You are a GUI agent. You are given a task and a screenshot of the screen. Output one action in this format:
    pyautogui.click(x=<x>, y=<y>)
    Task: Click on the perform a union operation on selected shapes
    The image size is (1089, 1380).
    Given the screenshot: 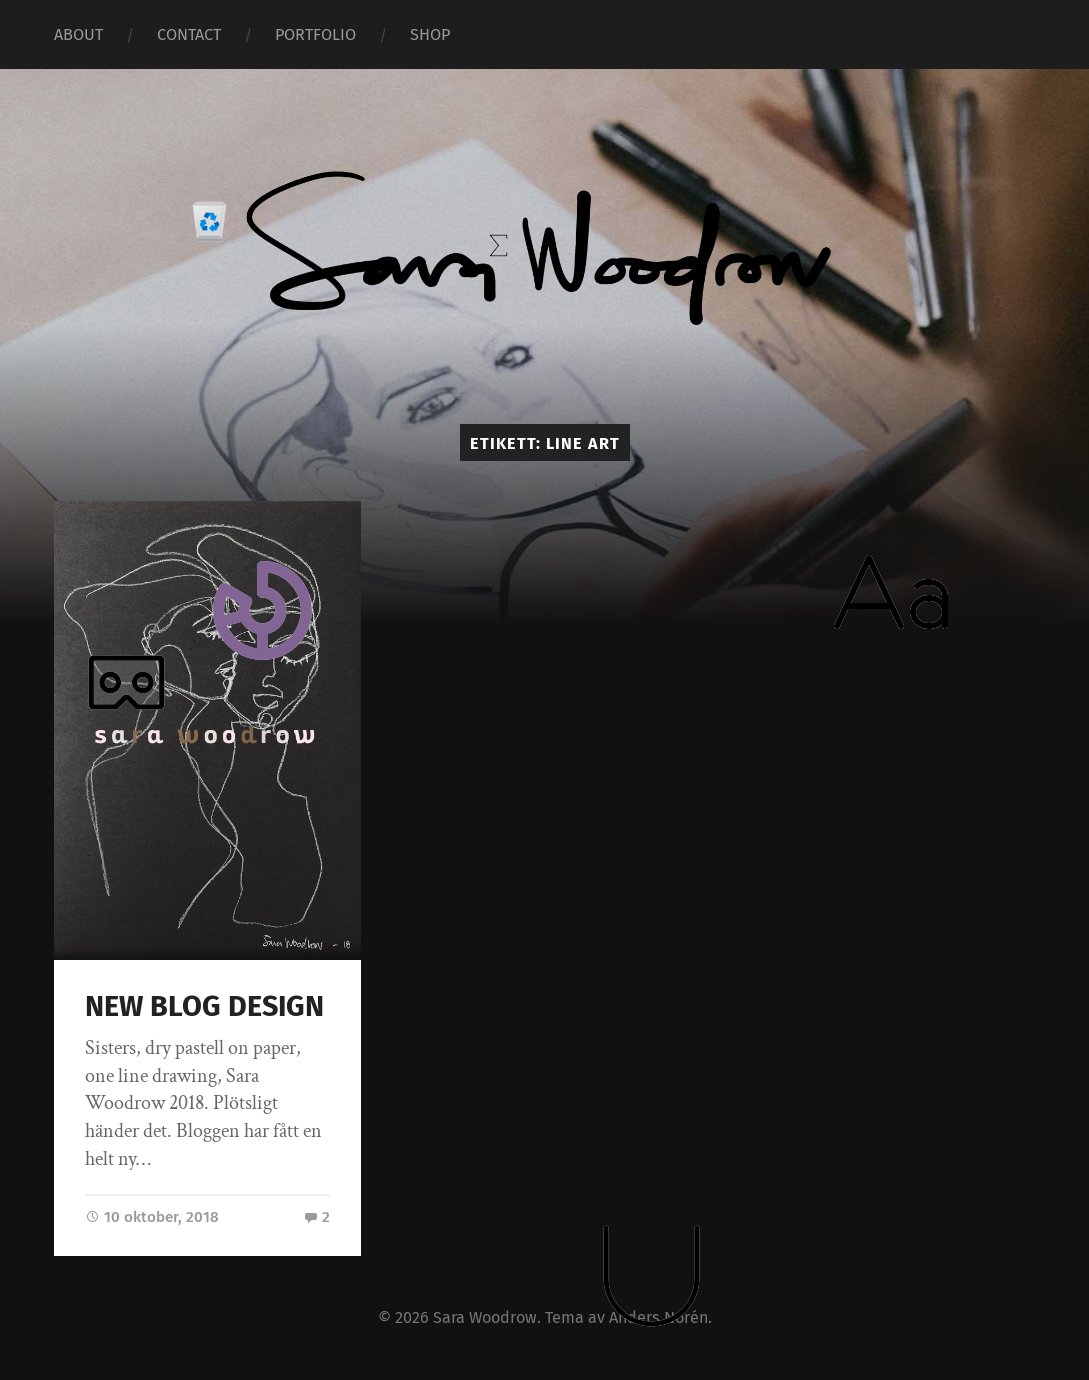 What is the action you would take?
    pyautogui.click(x=651, y=1268)
    